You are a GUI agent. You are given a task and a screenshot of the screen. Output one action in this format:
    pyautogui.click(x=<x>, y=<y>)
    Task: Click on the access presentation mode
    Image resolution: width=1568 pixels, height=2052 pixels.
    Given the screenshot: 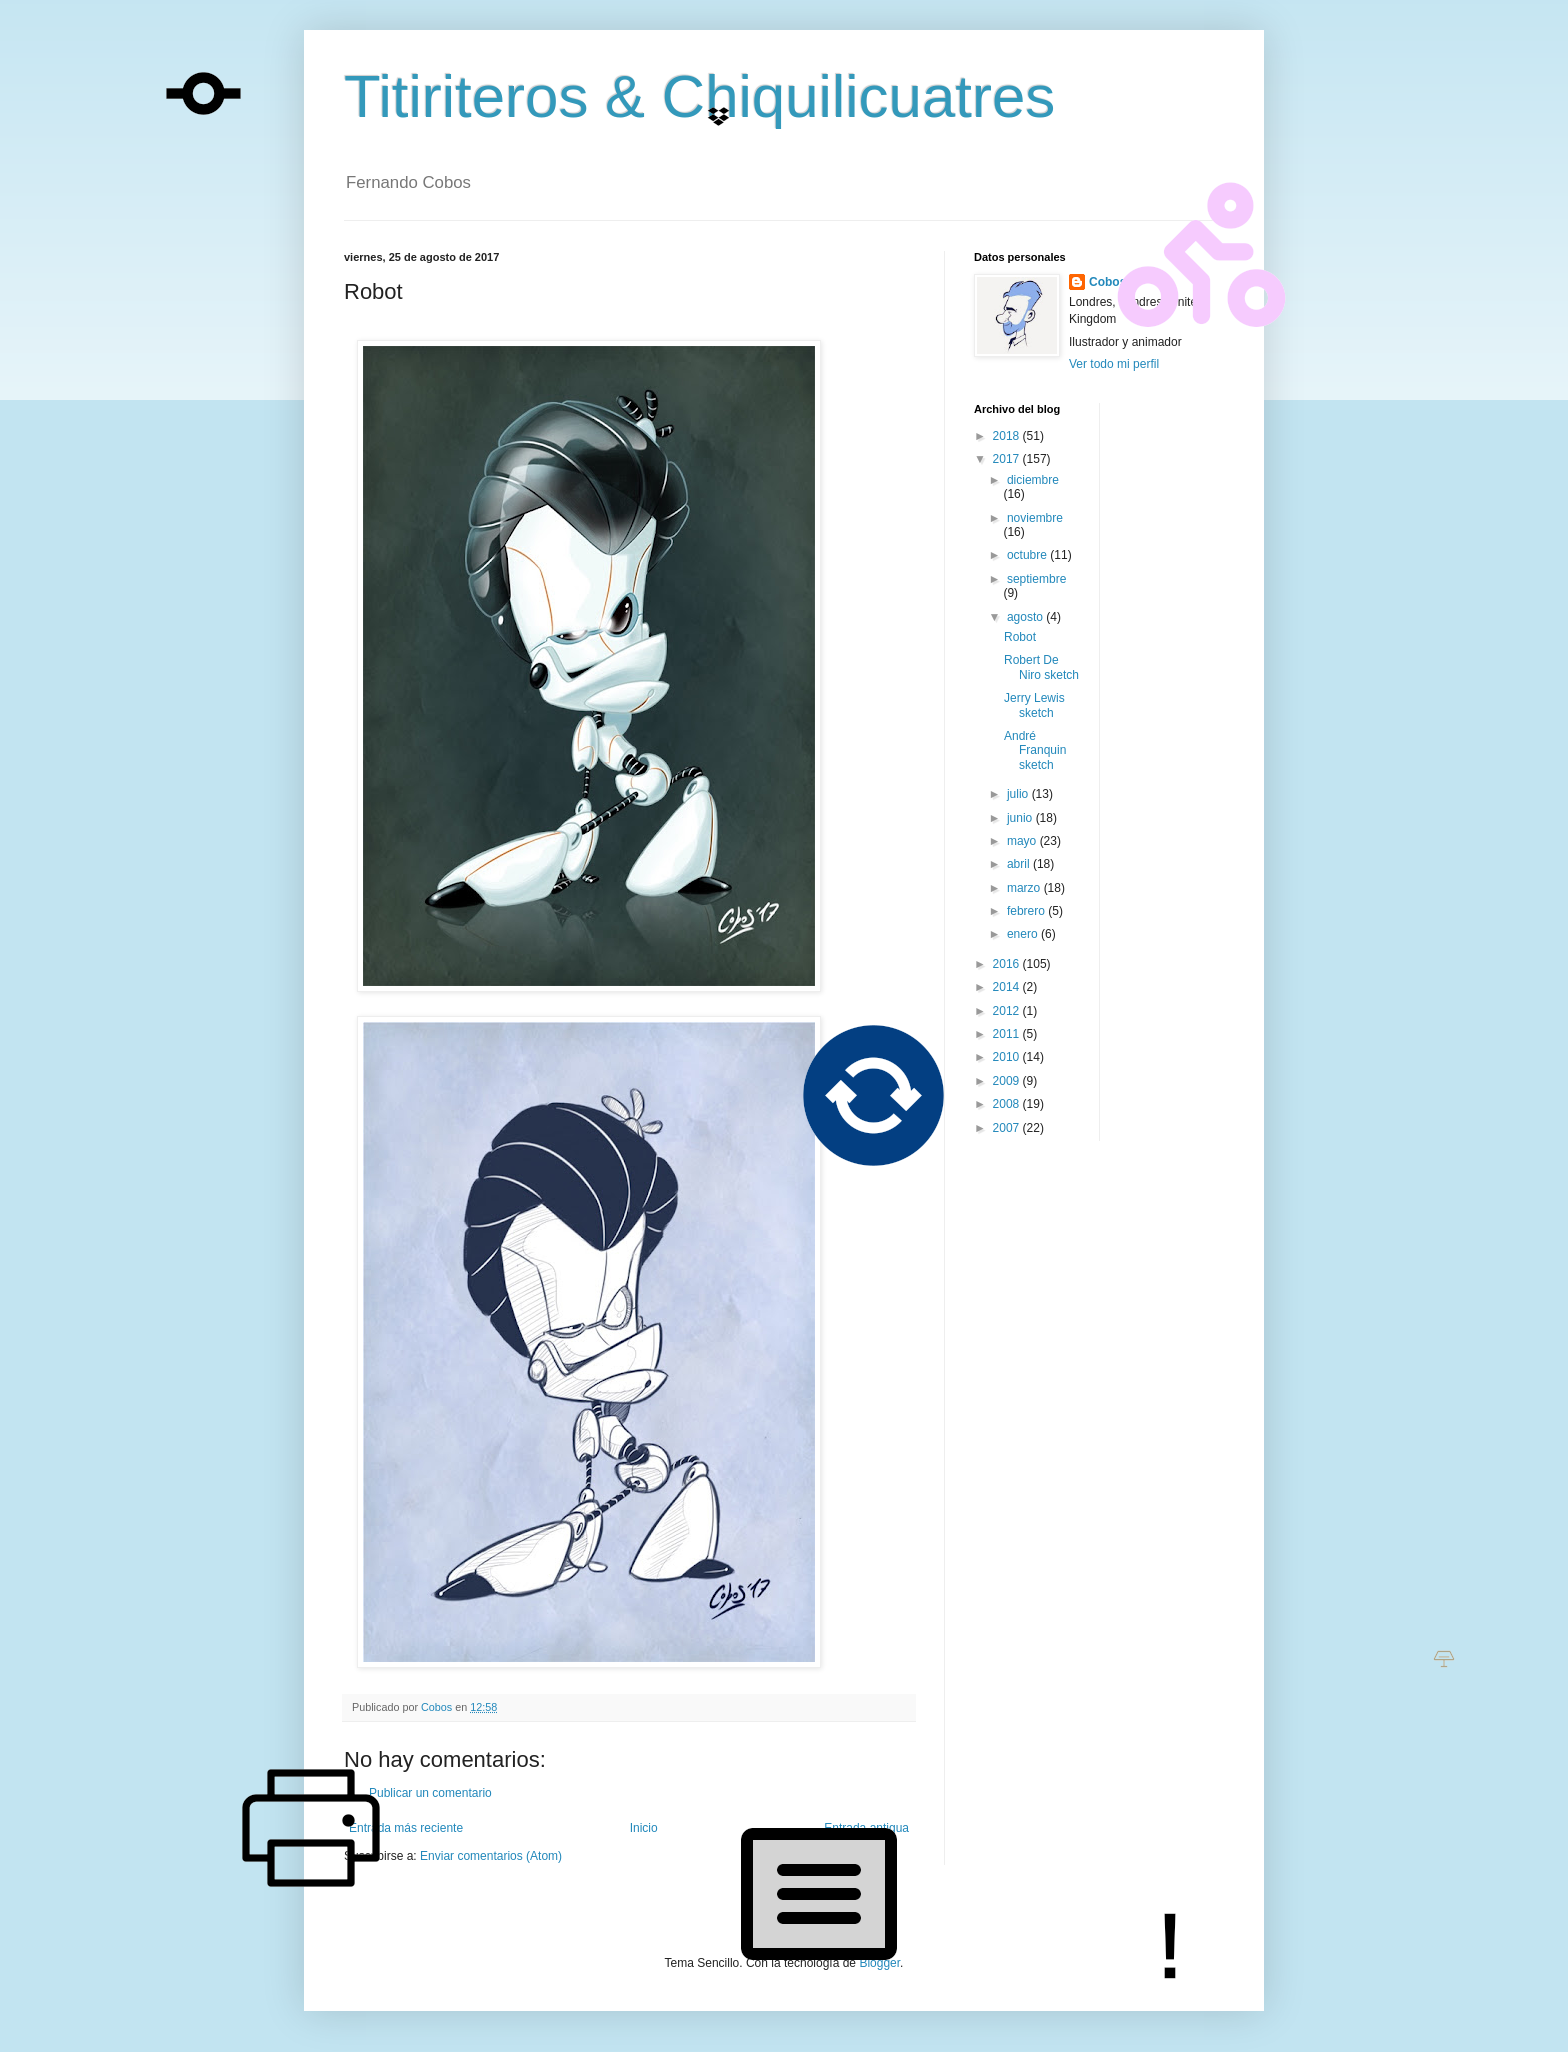 What is the action you would take?
    pyautogui.click(x=1444, y=1659)
    